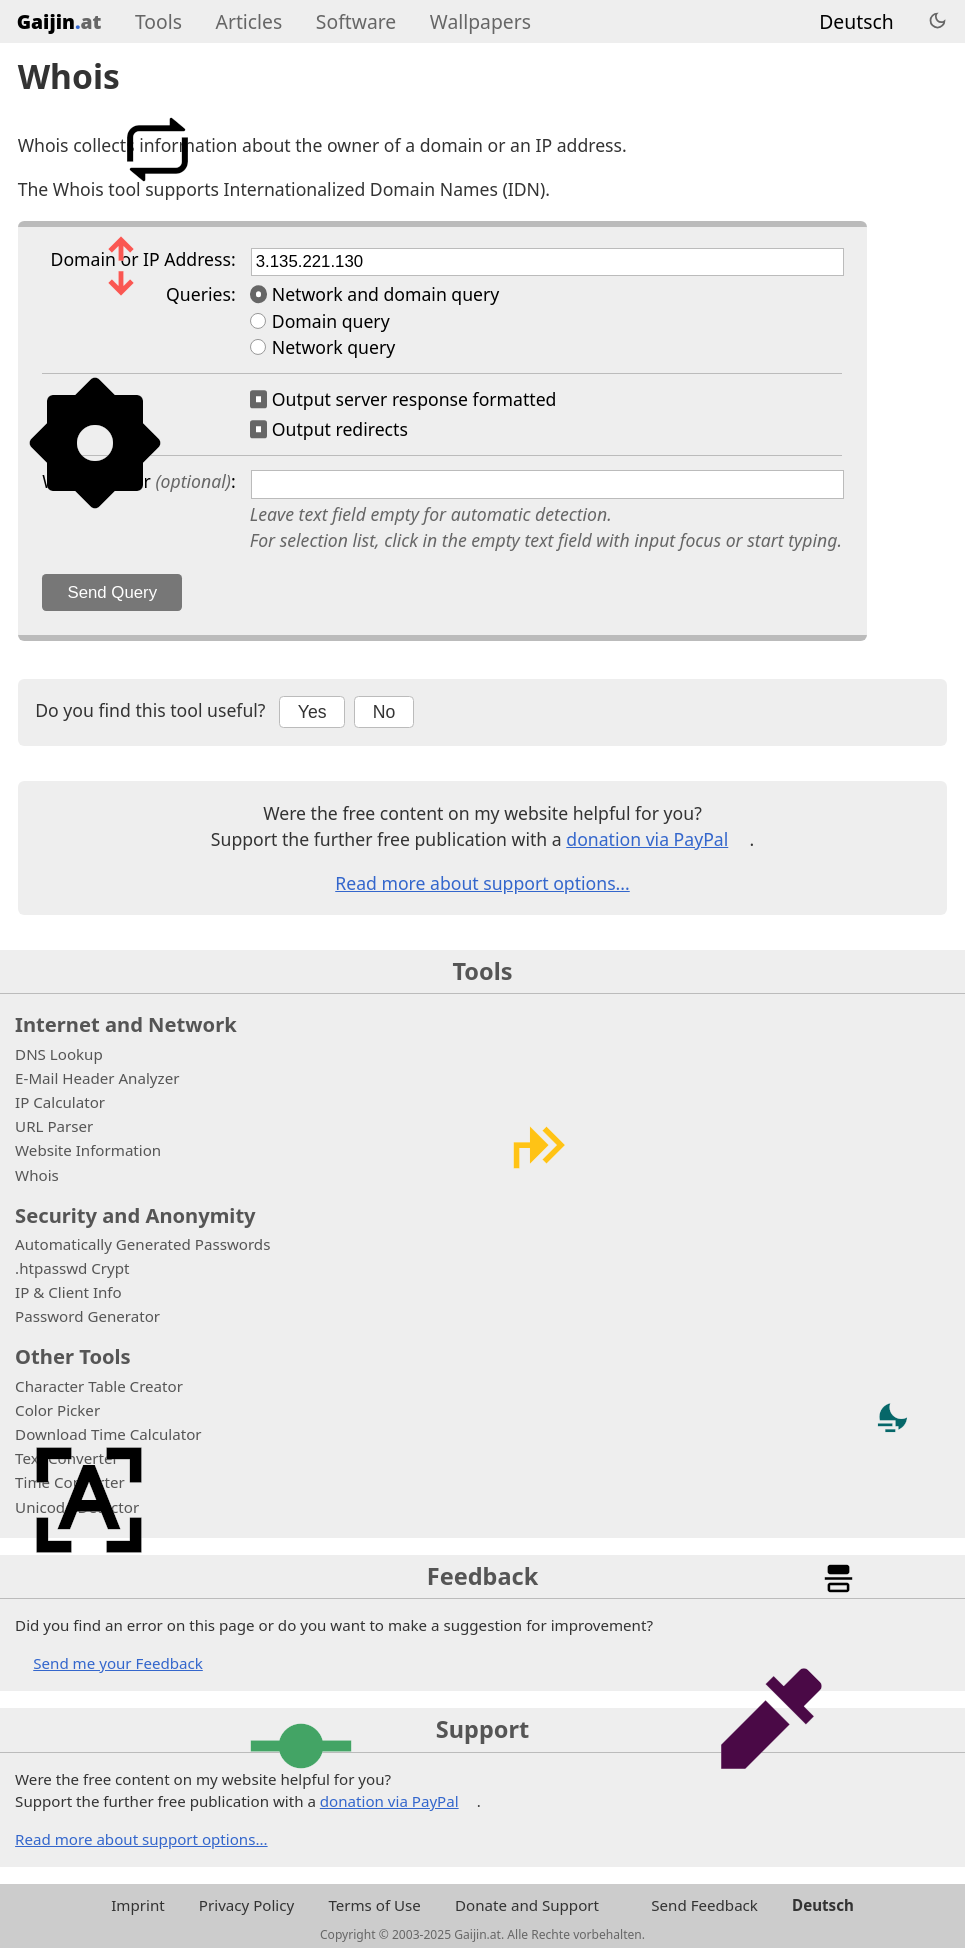 The height and width of the screenshot is (1948, 965). Describe the element at coordinates (95, 443) in the screenshot. I see `access settings or preferences` at that location.